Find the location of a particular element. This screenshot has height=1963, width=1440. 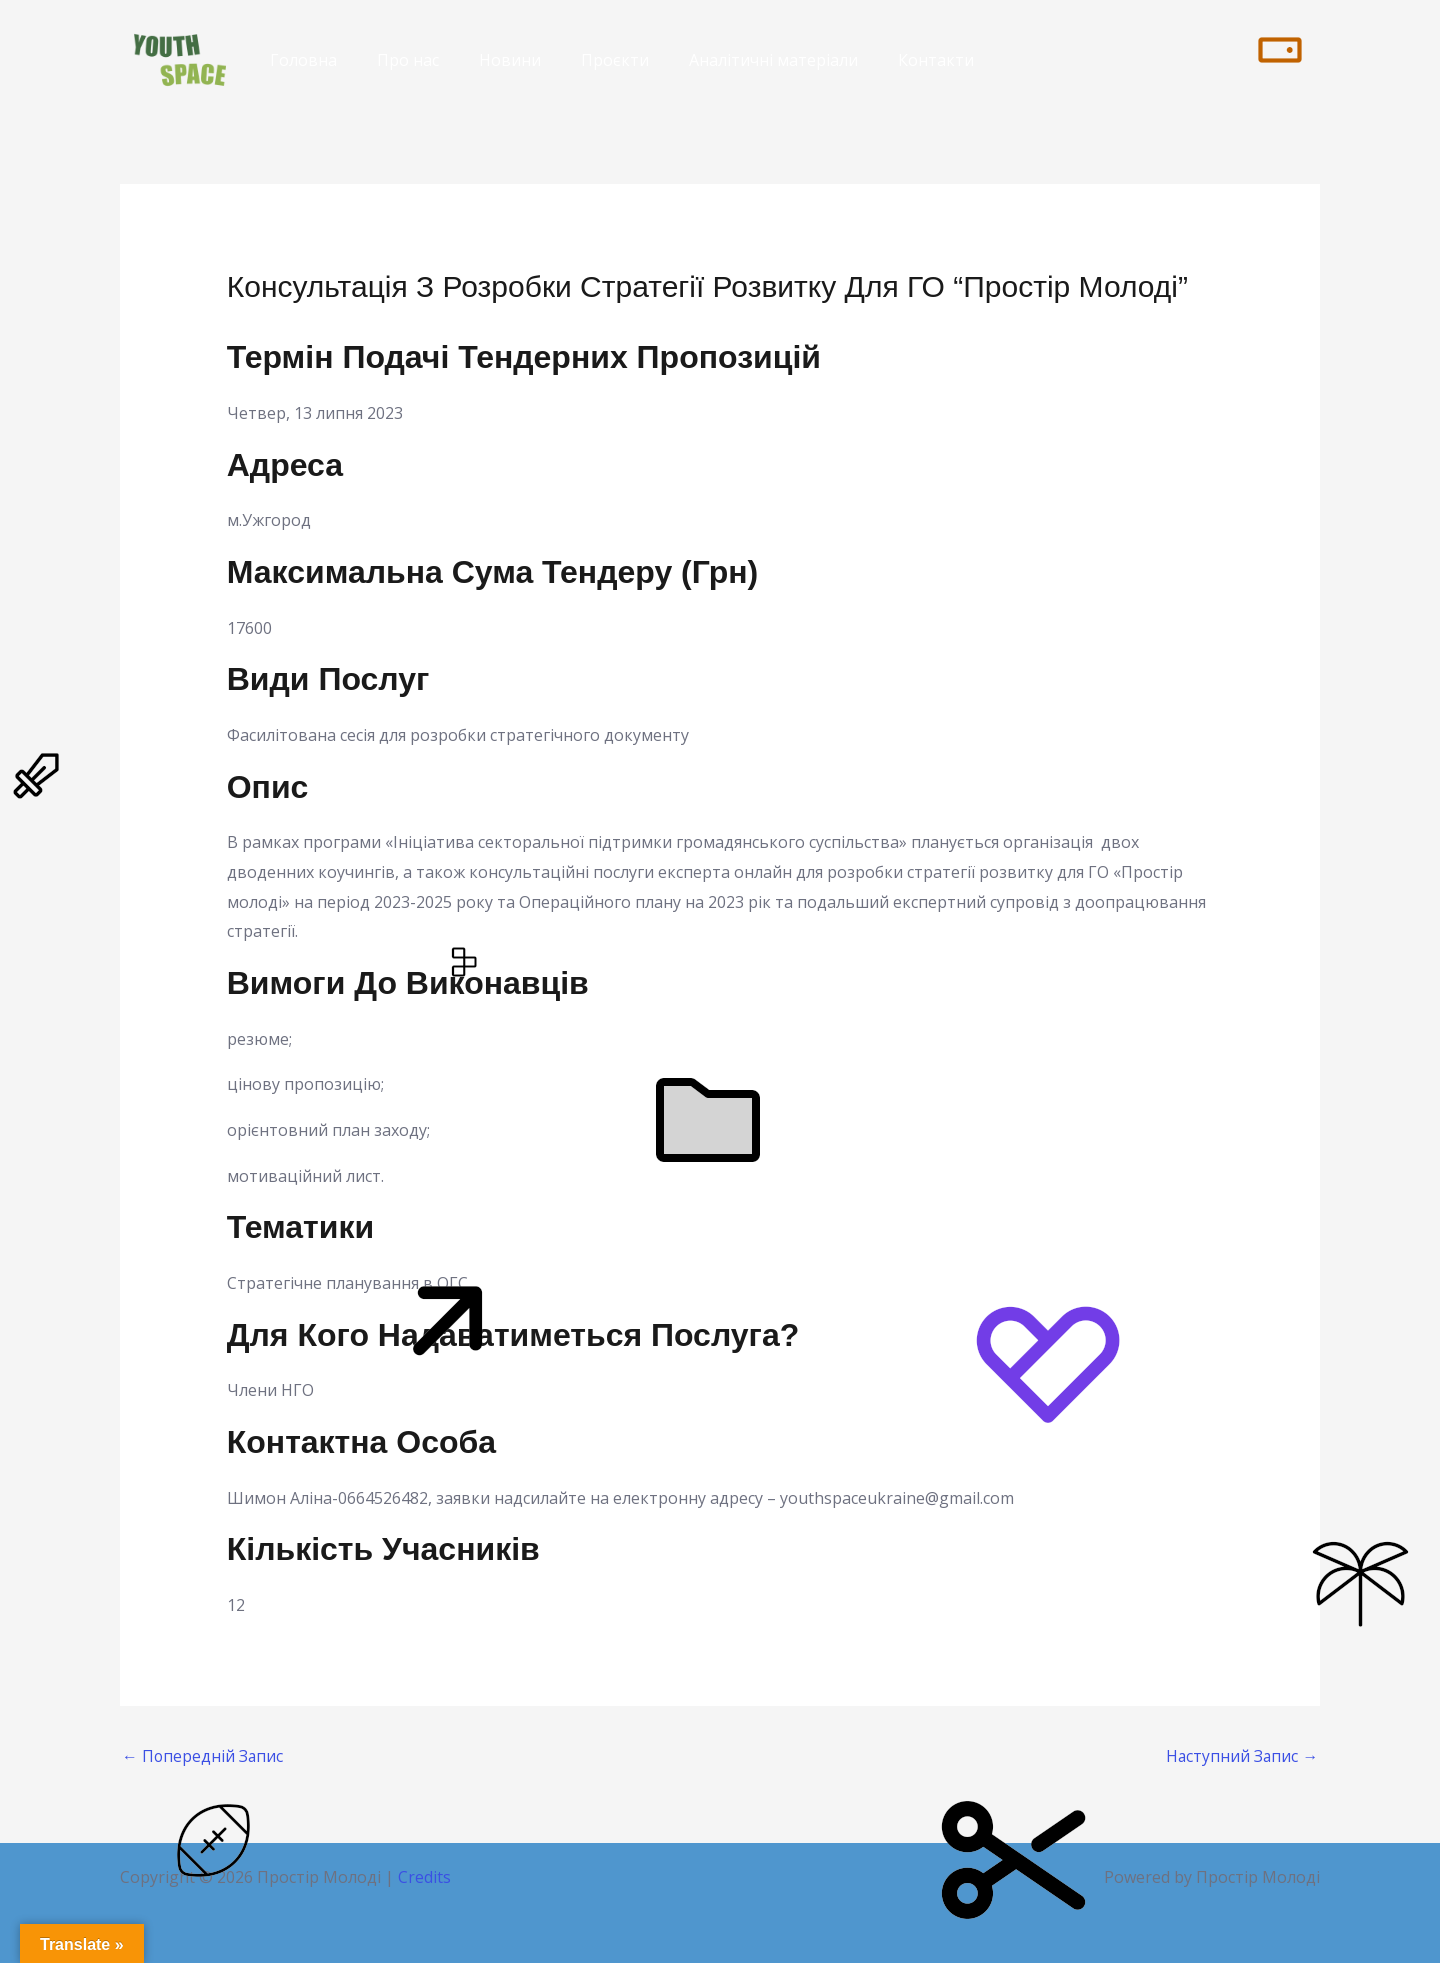

open replit coding environment is located at coordinates (462, 962).